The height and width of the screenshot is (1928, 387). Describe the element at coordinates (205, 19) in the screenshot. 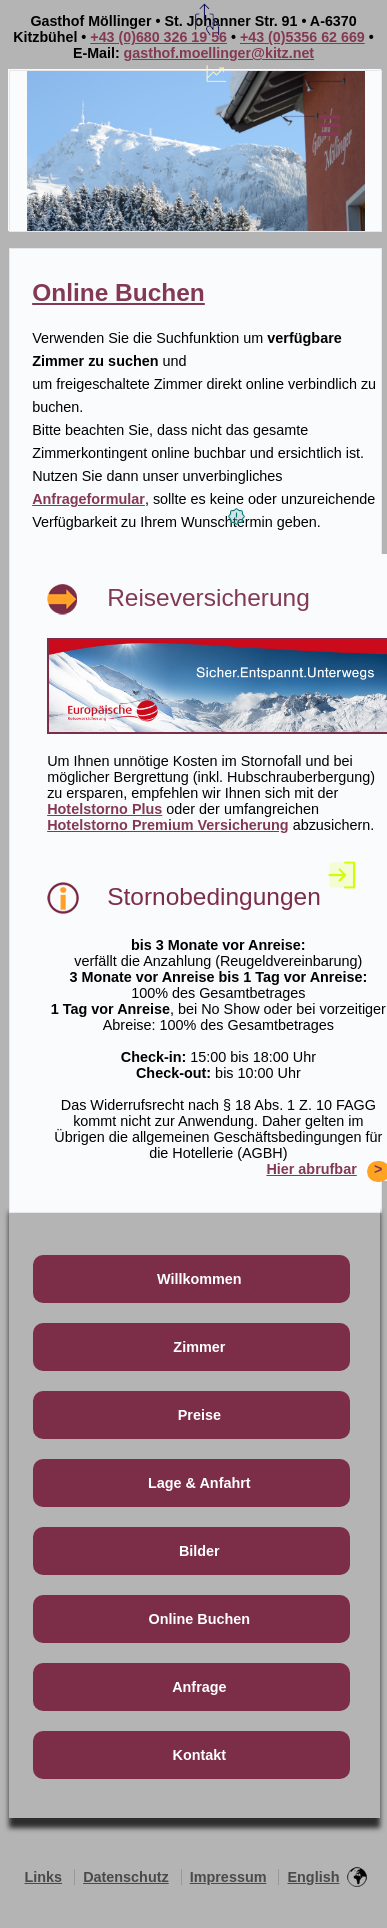

I see `deposit or add funds to your account` at that location.